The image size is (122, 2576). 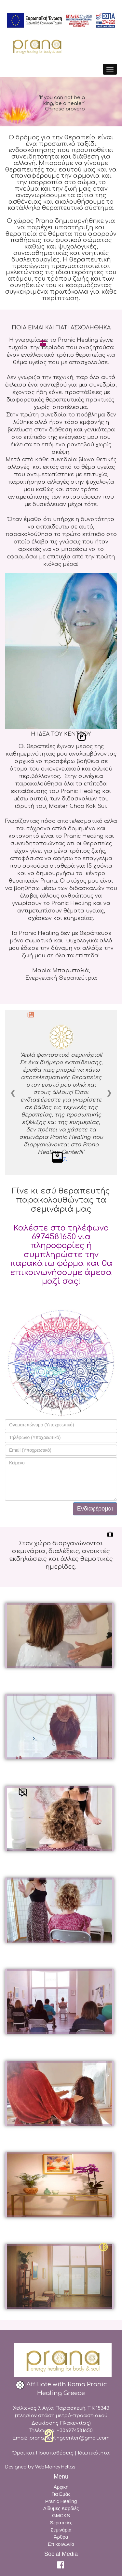 What do you see at coordinates (57, 1157) in the screenshot?
I see `collapse the bottom navigation bar` at bounding box center [57, 1157].